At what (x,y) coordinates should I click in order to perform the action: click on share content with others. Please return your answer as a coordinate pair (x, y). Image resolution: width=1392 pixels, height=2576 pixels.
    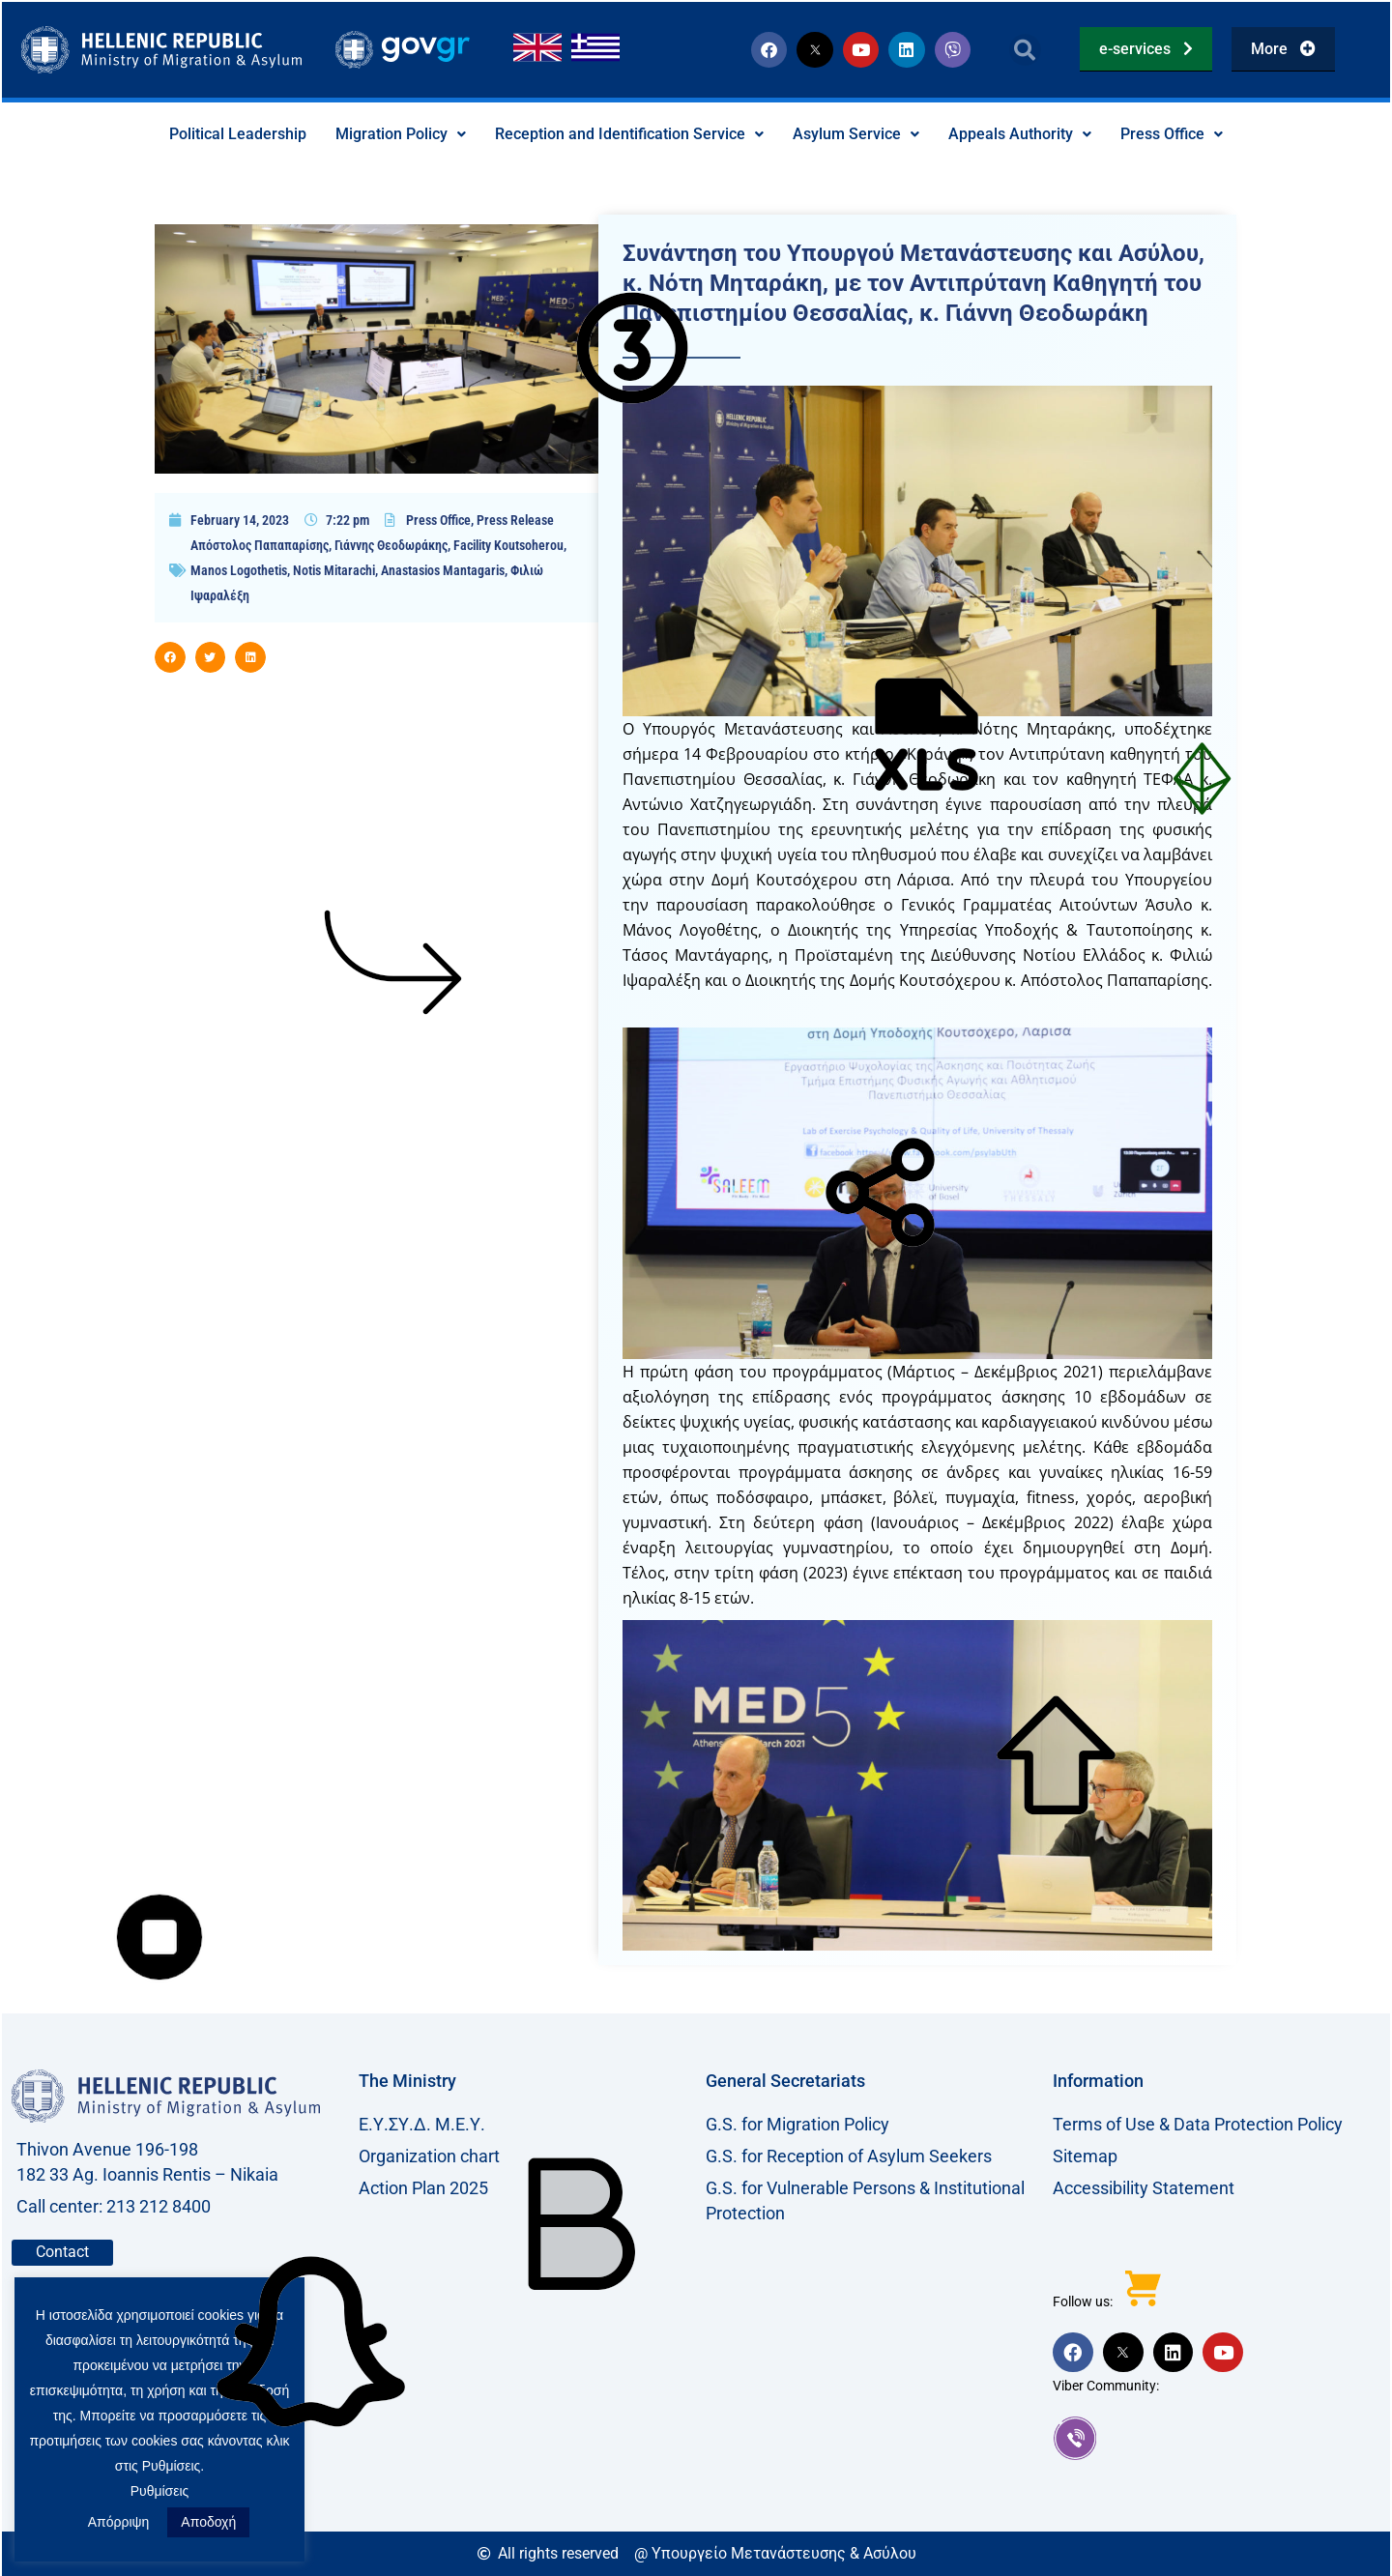
    Looking at the image, I should click on (880, 1192).